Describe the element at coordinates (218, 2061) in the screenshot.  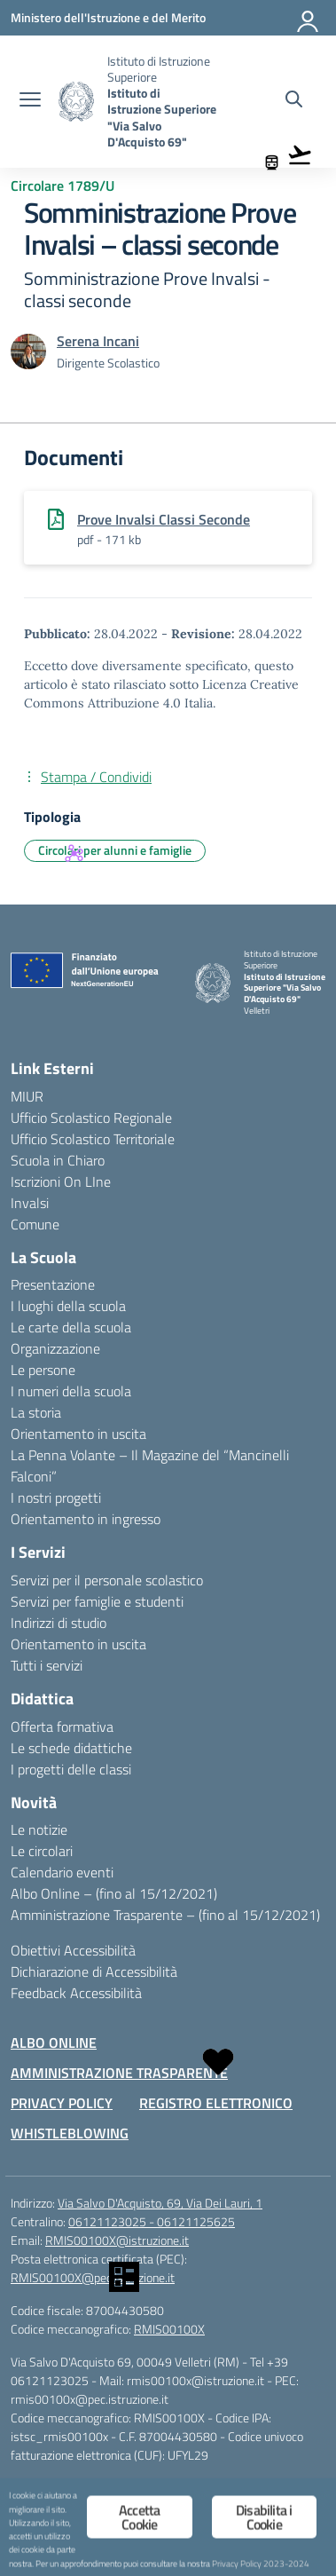
I see `add to favorites` at that location.